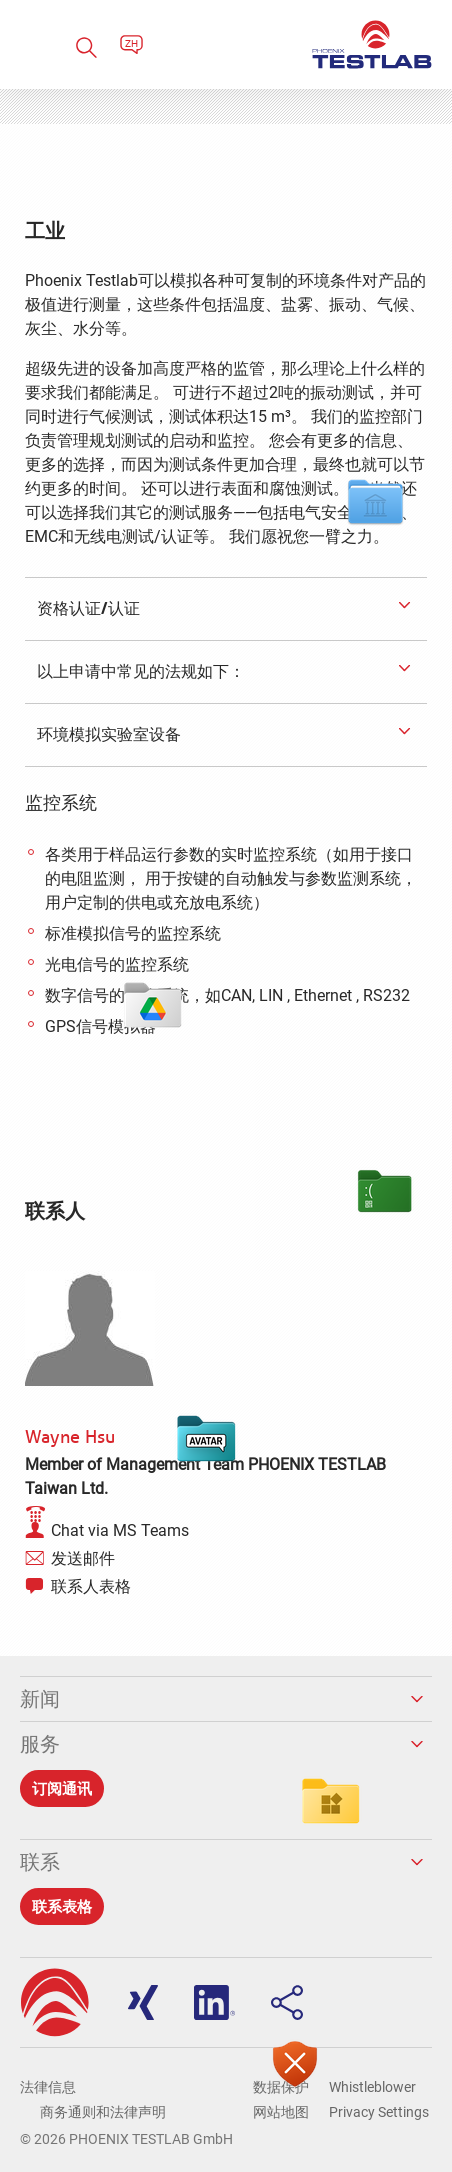  What do you see at coordinates (375, 501) in the screenshot?
I see `open the system library folder` at bounding box center [375, 501].